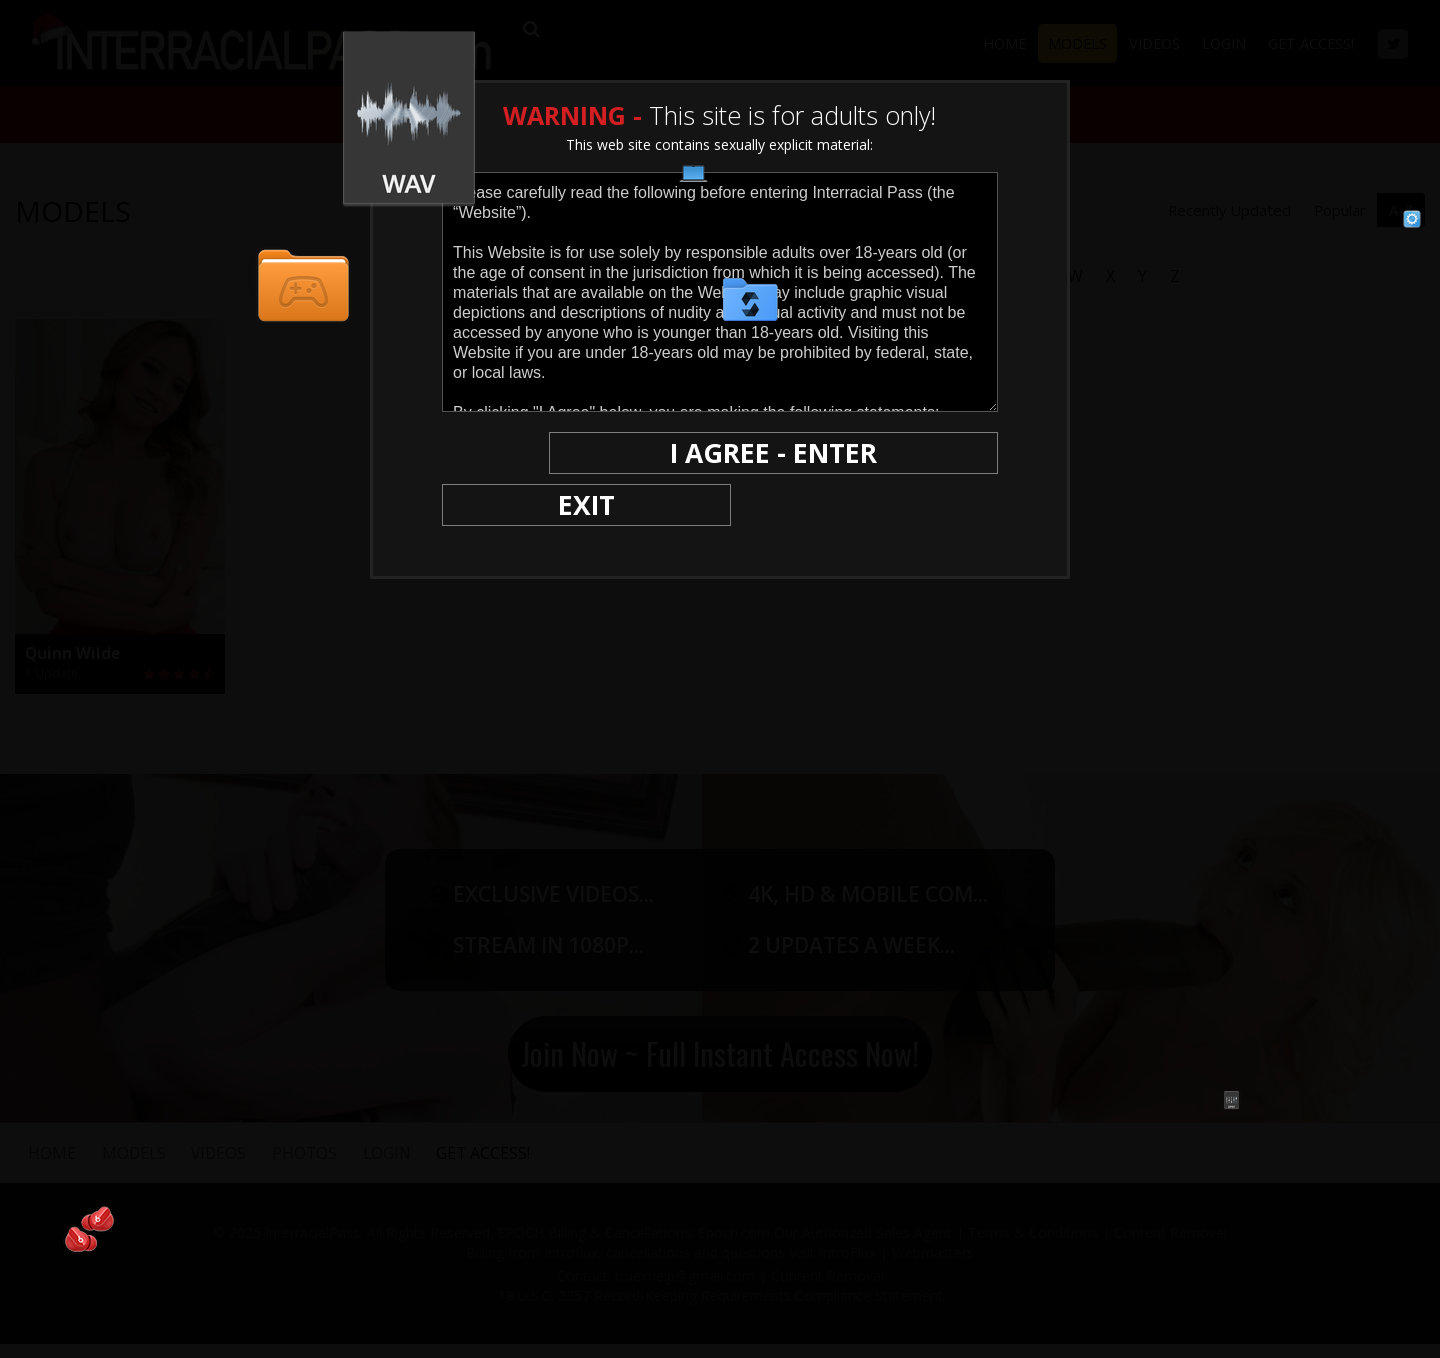 Image resolution: width=1440 pixels, height=1358 pixels. What do you see at coordinates (1231, 1100) in the screenshot?
I see `open GarageBand audio mixing controls` at bounding box center [1231, 1100].